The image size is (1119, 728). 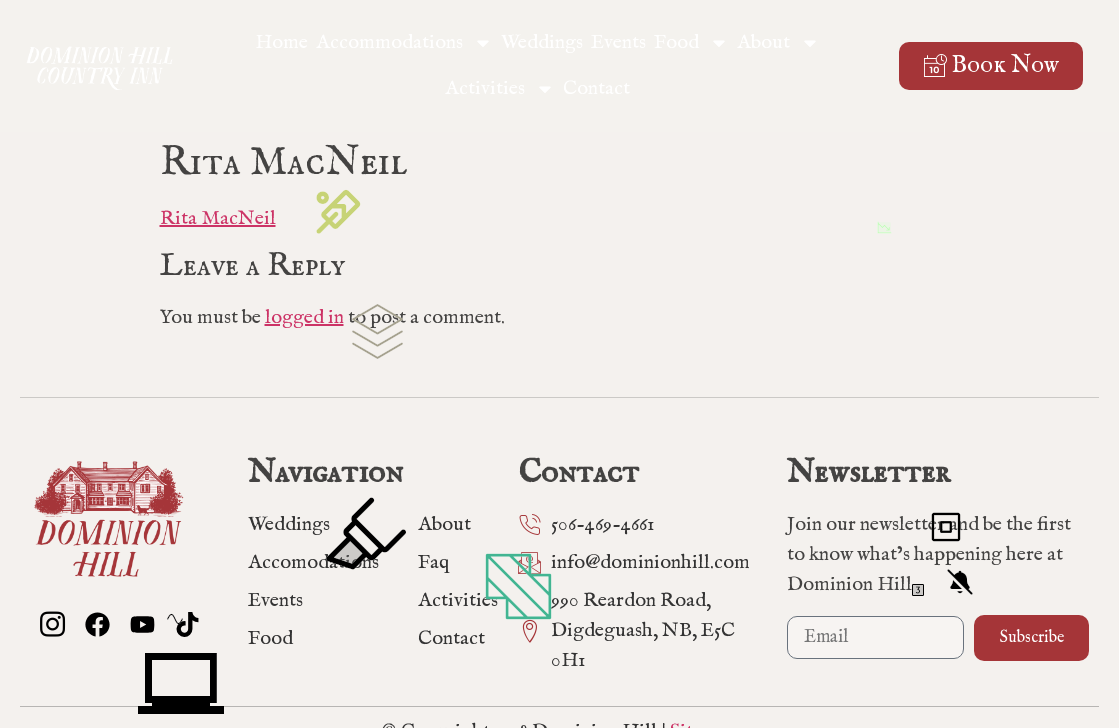 What do you see at coordinates (518, 586) in the screenshot?
I see `unite or merge two layers` at bounding box center [518, 586].